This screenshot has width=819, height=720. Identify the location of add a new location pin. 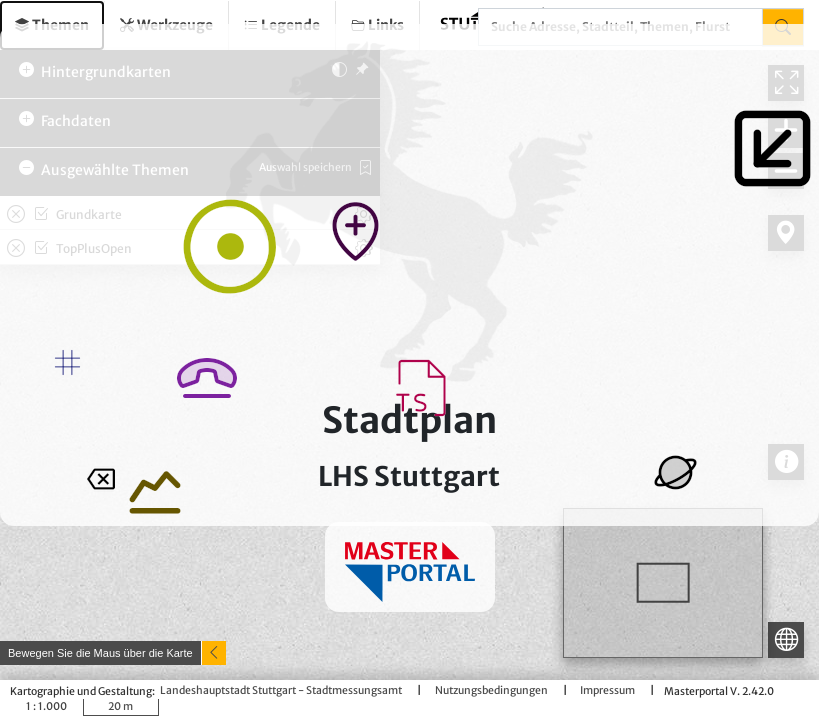
(355, 231).